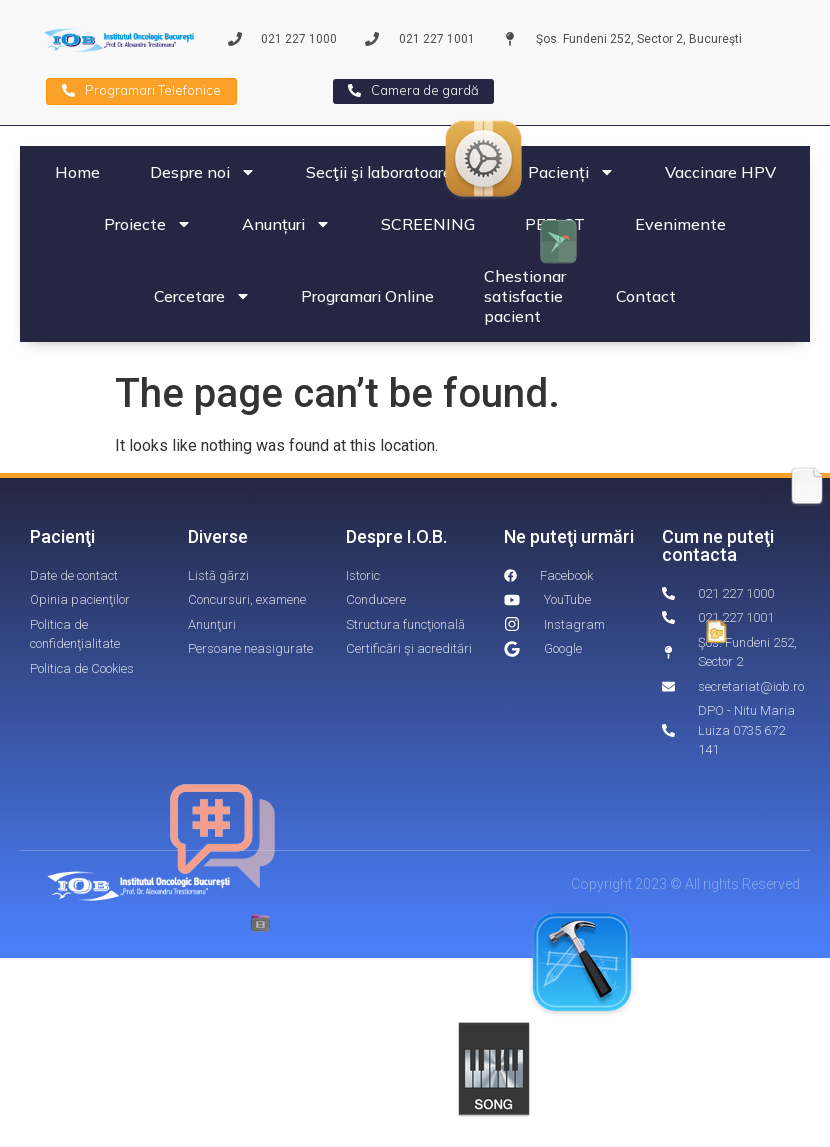 Image resolution: width=830 pixels, height=1147 pixels. I want to click on open polari irc chat application, so click(222, 836).